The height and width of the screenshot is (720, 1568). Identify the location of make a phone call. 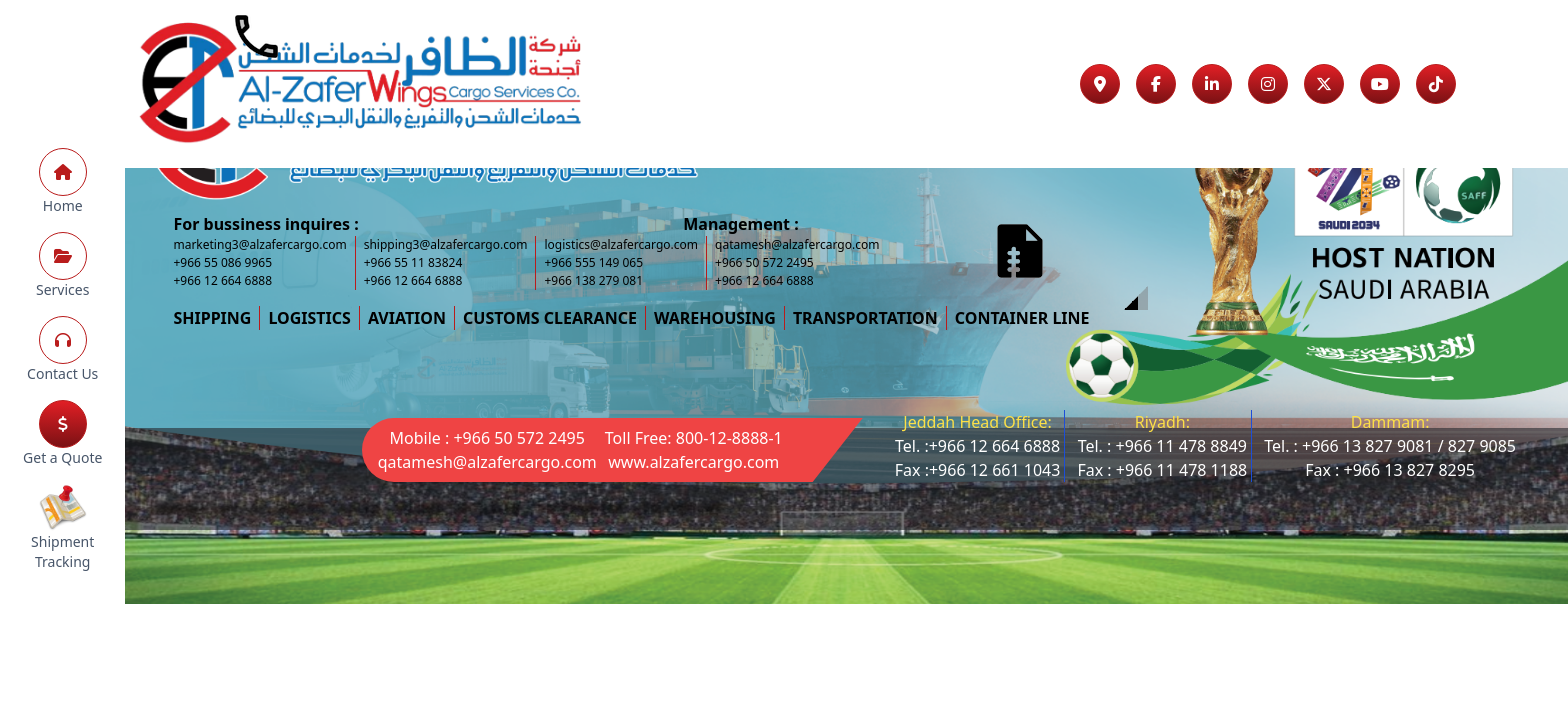
(256, 36).